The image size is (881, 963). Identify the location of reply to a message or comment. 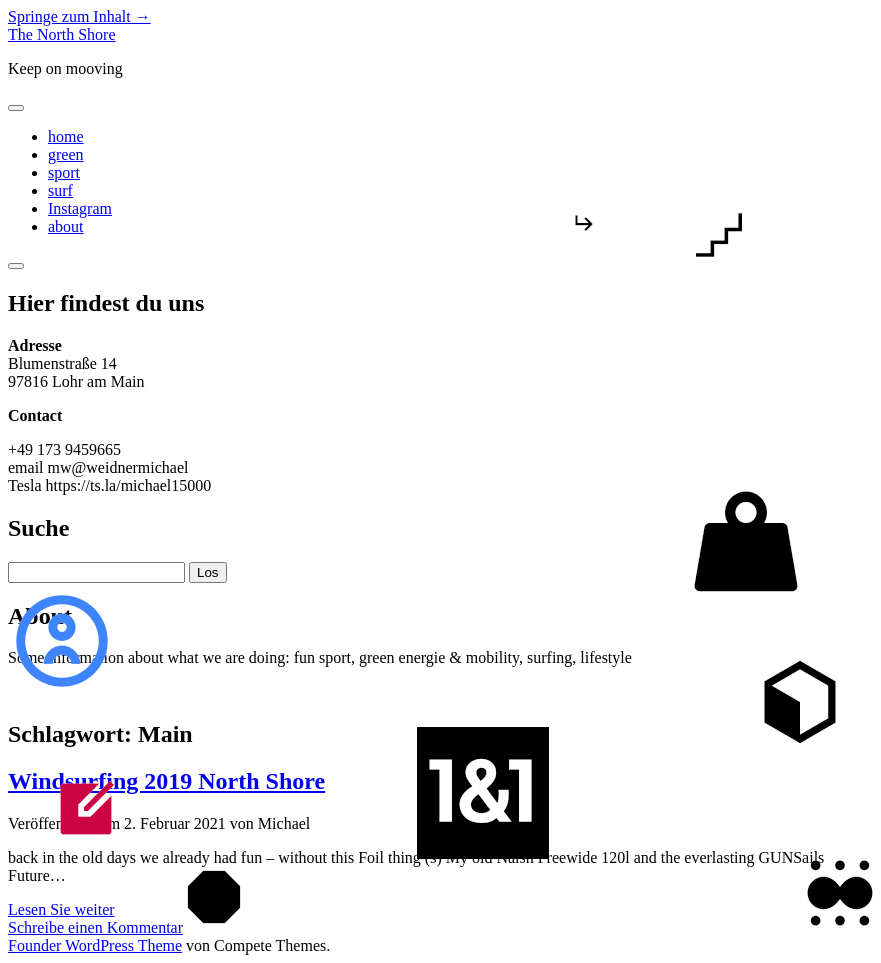
(583, 223).